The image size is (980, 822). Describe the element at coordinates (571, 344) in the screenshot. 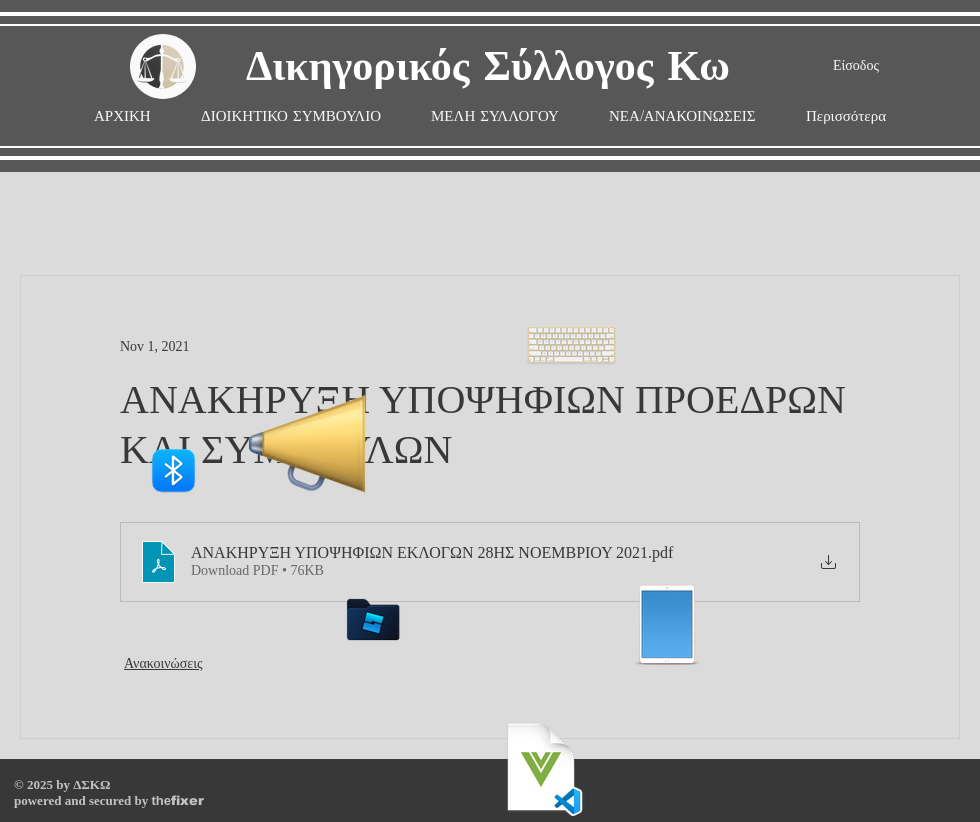

I see `connect a wireless bluetooth keyboard` at that location.